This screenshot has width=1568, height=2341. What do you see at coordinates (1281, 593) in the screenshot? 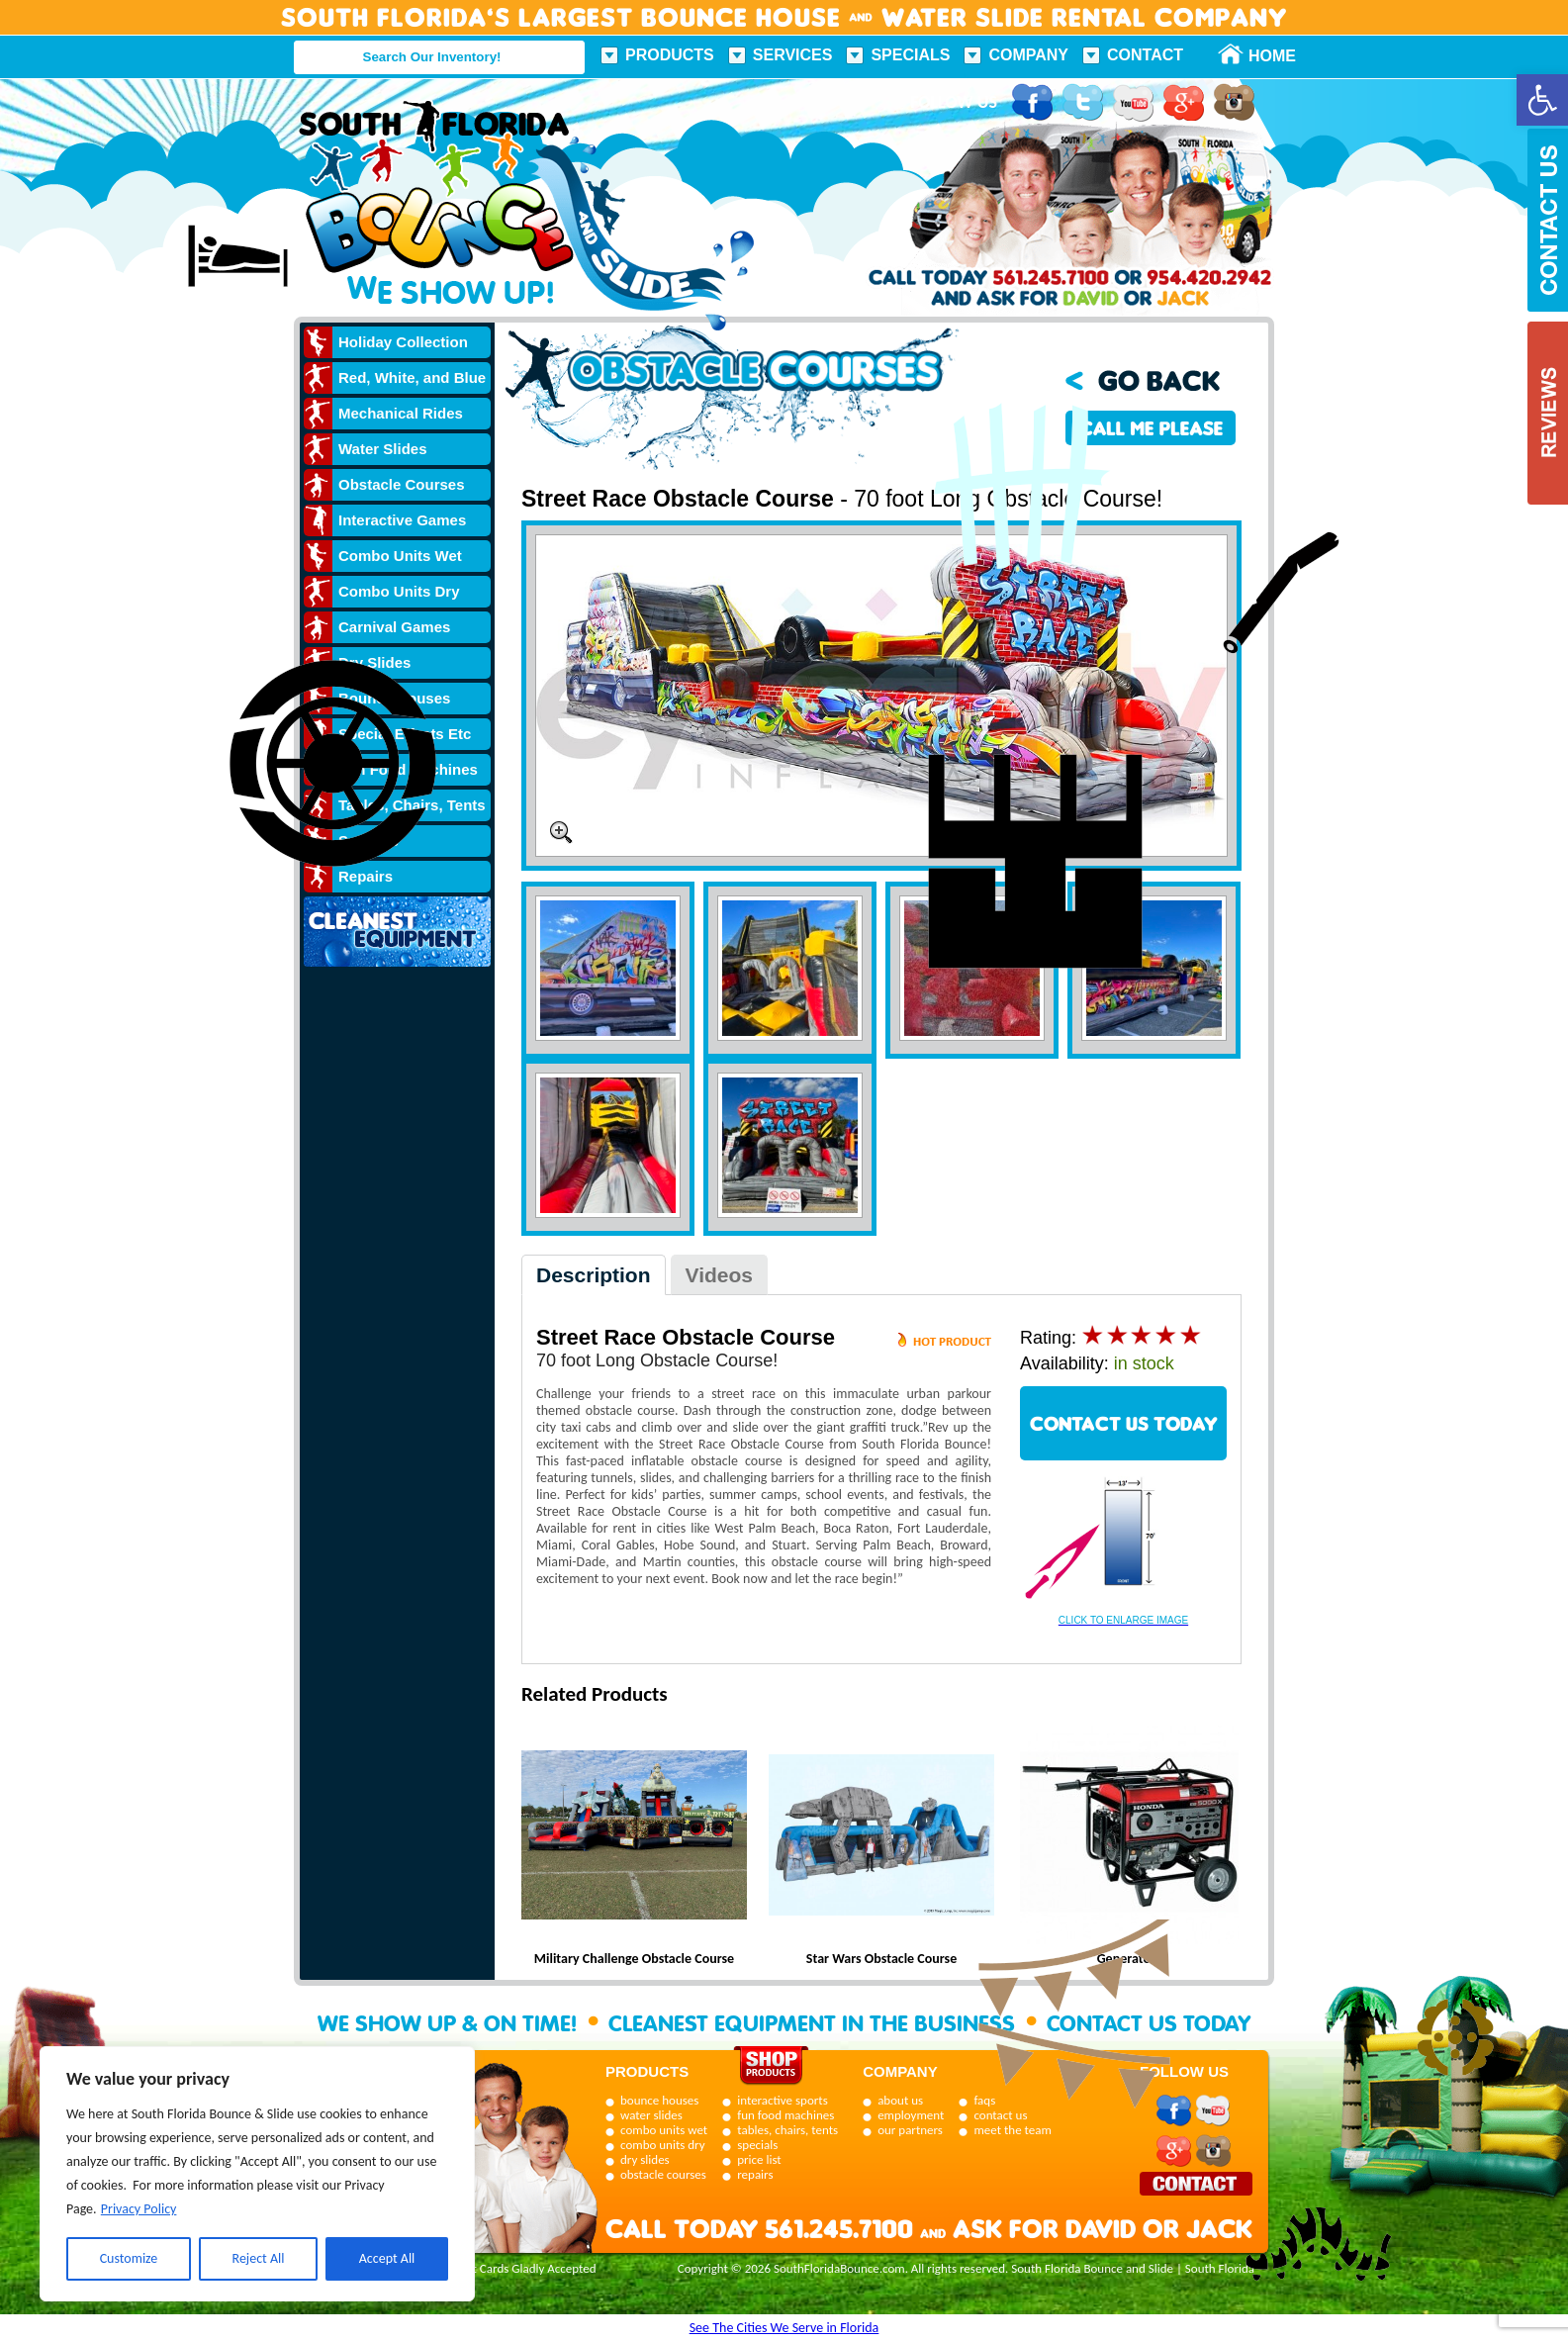
I see `select the lead pipe weapon in a mystery or detective game` at bounding box center [1281, 593].